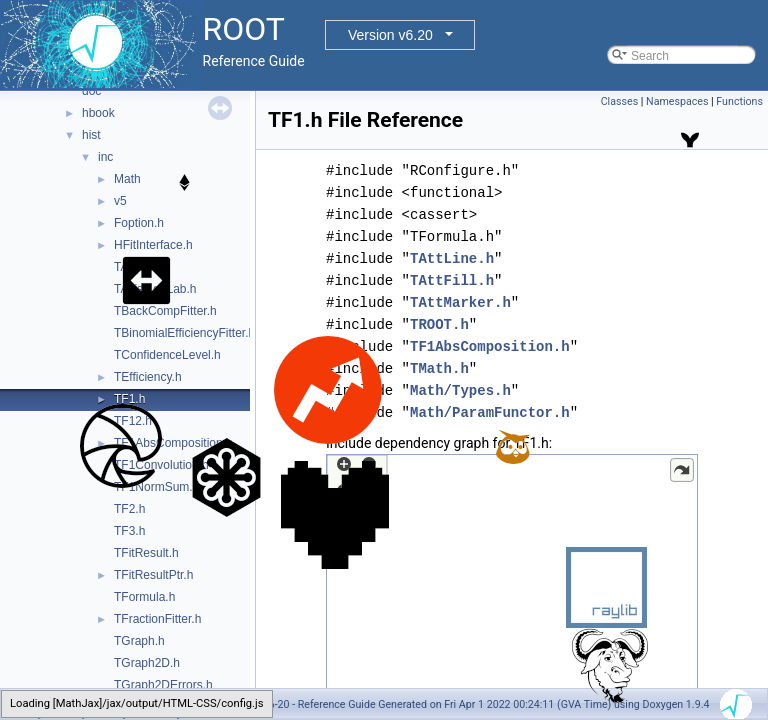 The image size is (768, 720). I want to click on open boxy svg vector graphics editor, so click(226, 477).